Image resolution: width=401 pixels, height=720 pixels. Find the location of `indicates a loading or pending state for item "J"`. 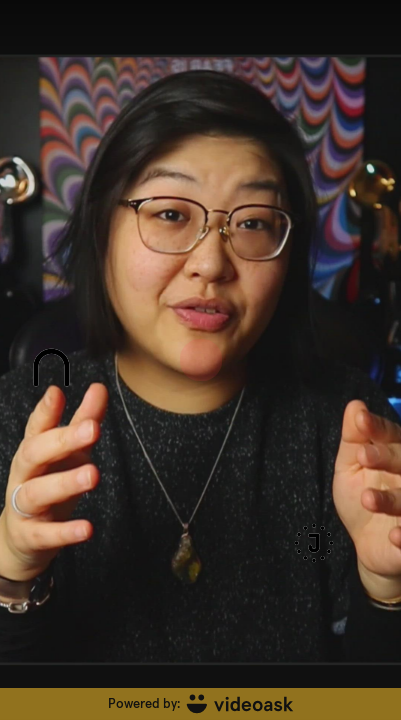

indicates a loading or pending state for item "J" is located at coordinates (314, 543).